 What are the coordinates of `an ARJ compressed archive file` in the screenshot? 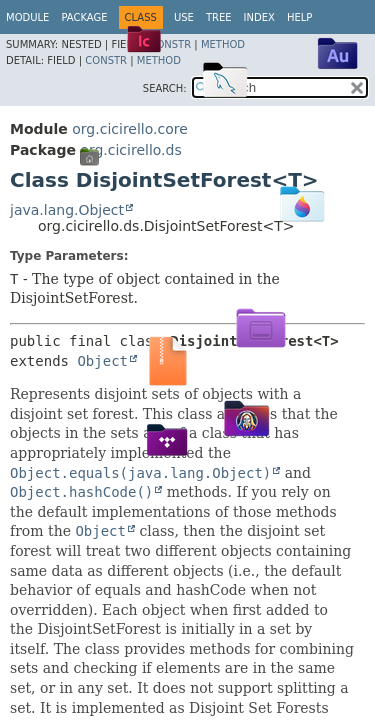 It's located at (168, 362).